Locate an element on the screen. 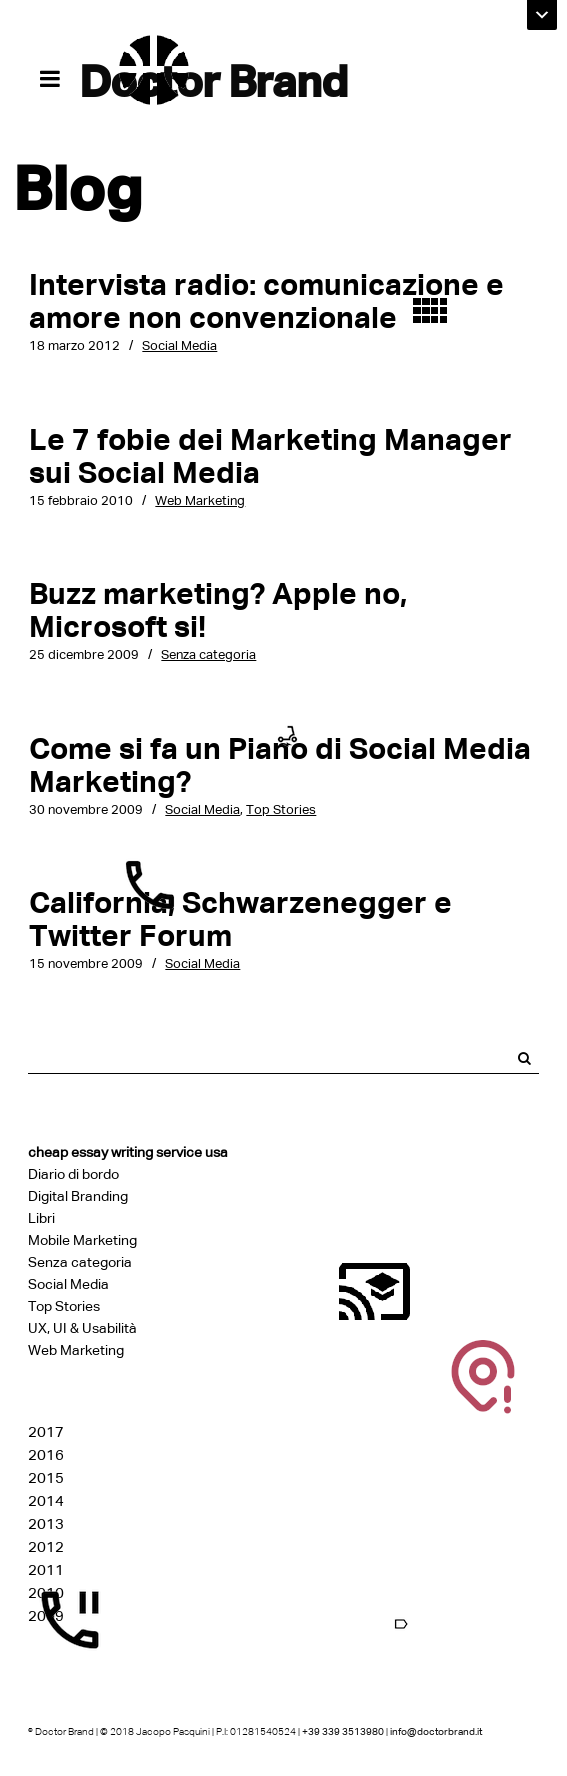 Image resolution: width=567 pixels, height=1776 pixels. add a label or tag to an item is located at coordinates (401, 1624).